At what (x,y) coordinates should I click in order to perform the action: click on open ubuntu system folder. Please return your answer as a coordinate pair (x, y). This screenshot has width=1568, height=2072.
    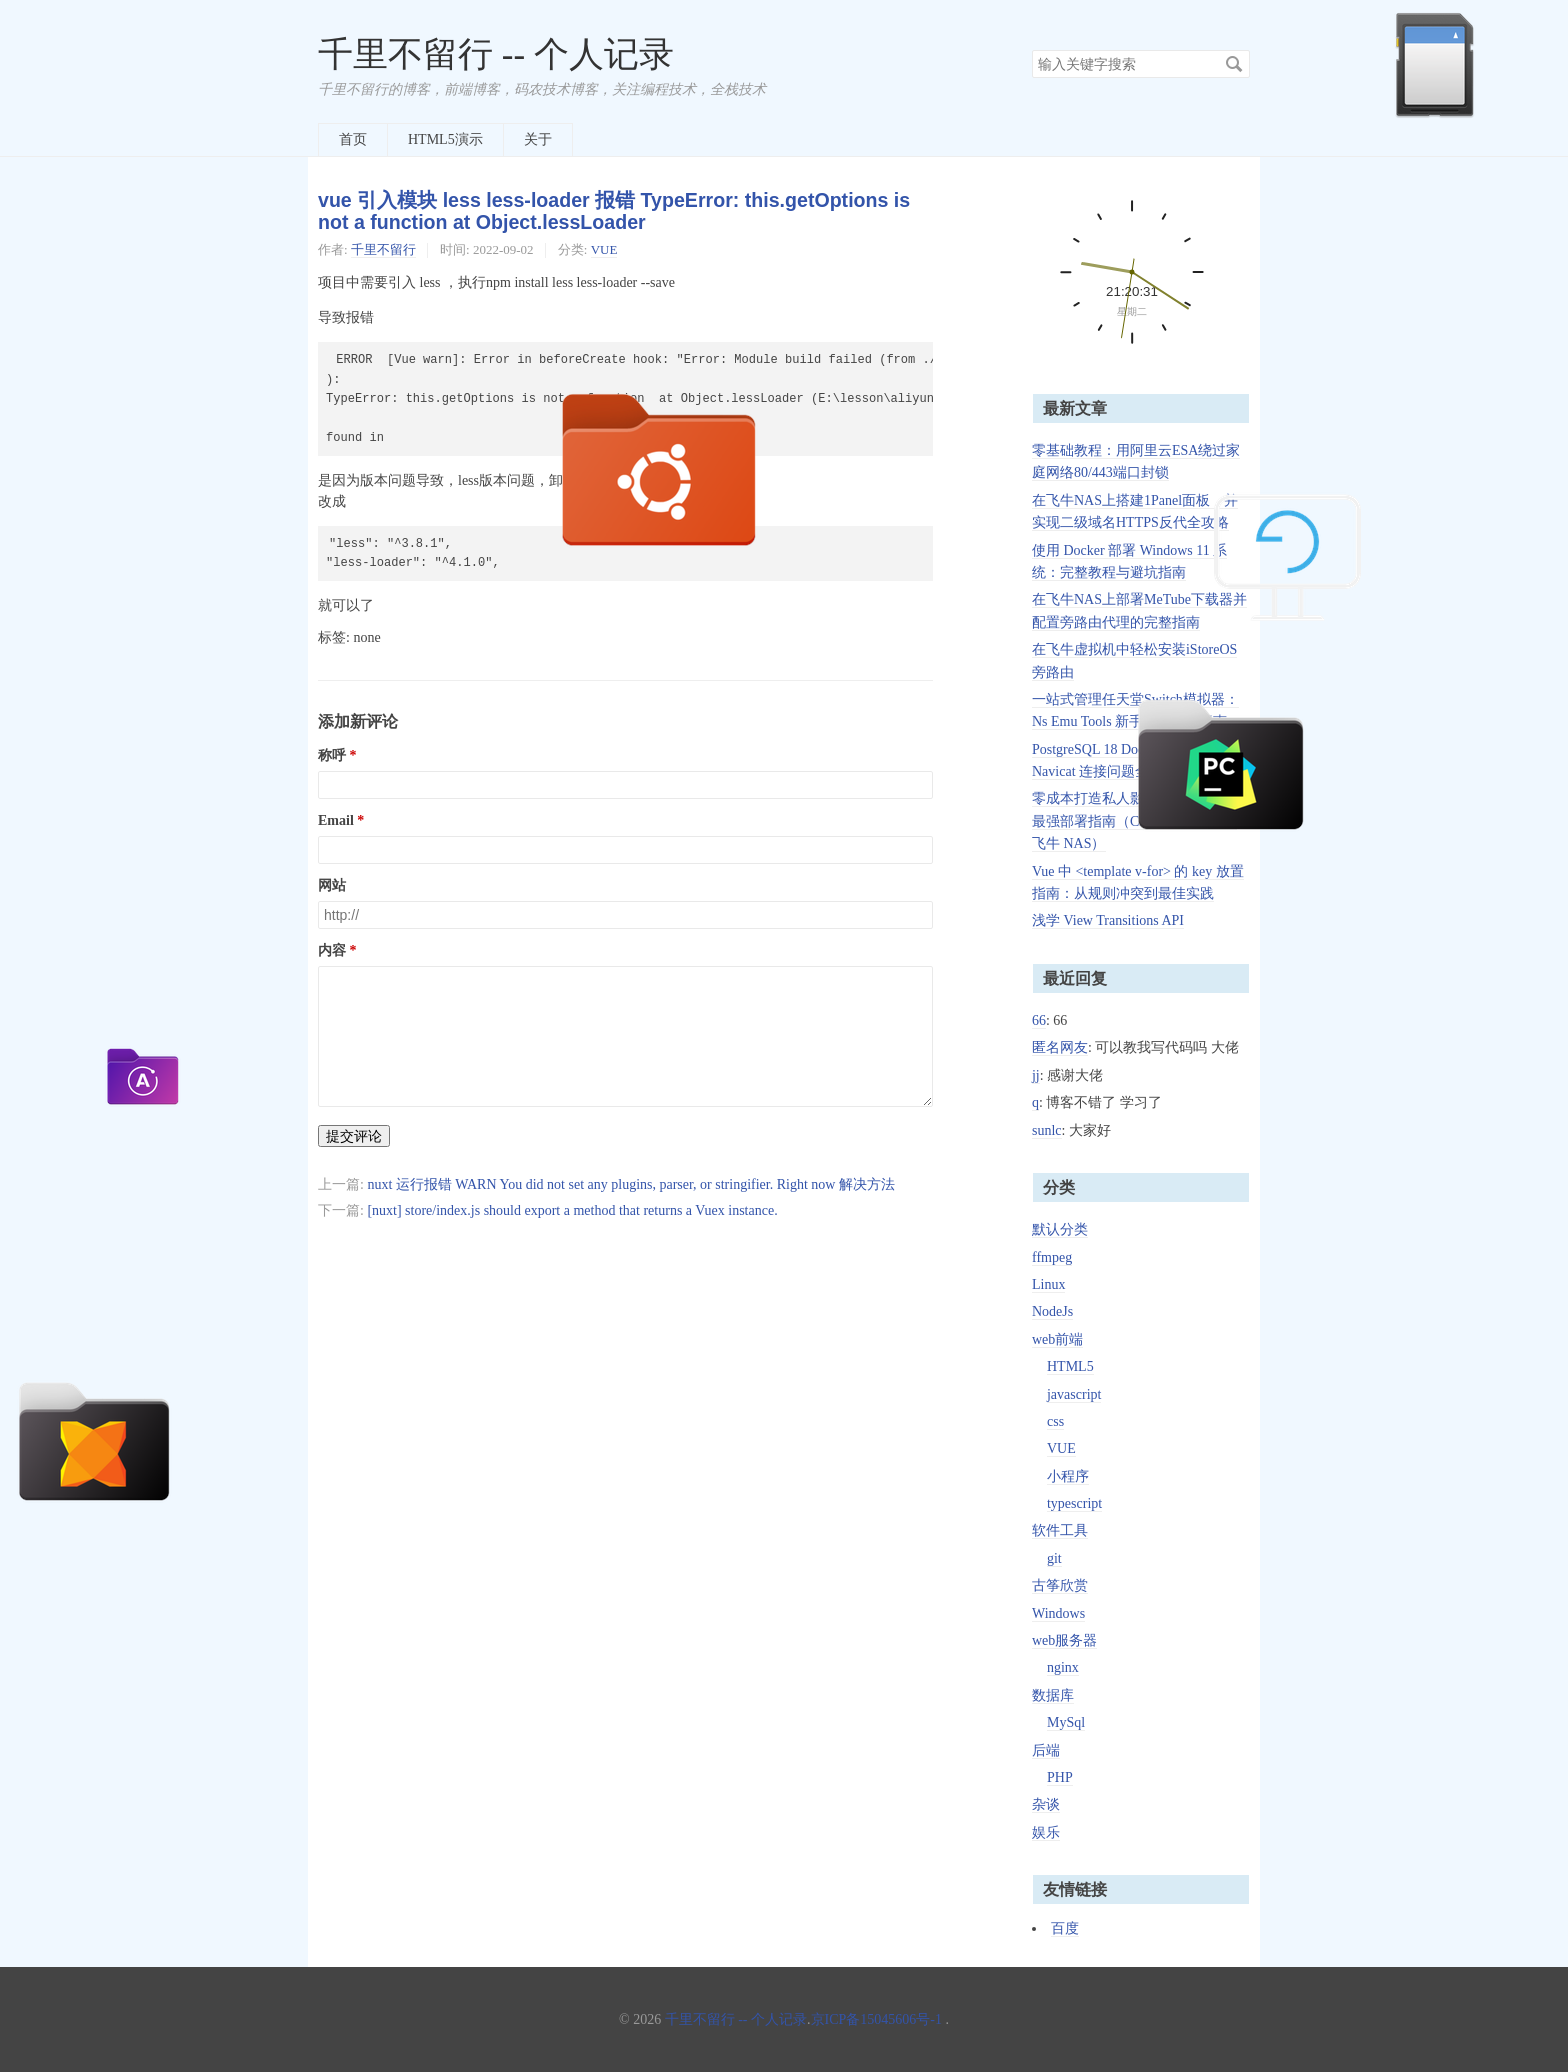
    Looking at the image, I should click on (658, 475).